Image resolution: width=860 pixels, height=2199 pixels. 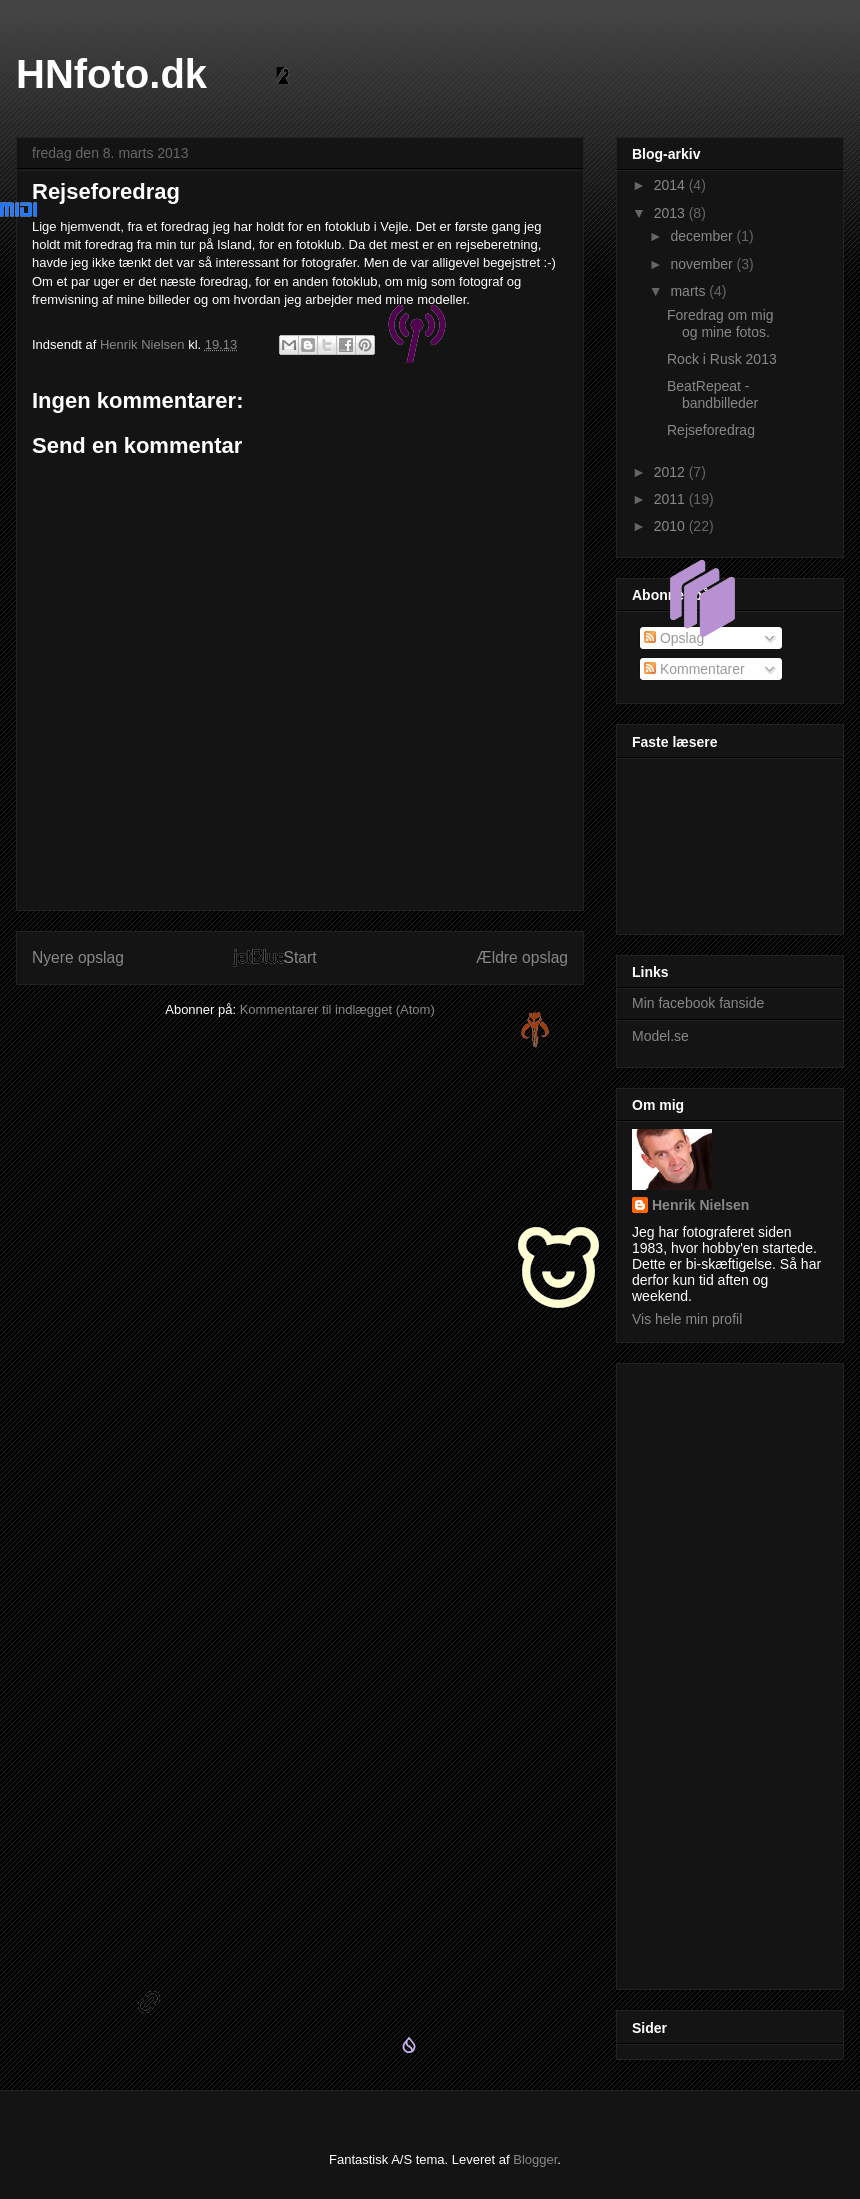 I want to click on dask library or framework branding, so click(x=702, y=598).